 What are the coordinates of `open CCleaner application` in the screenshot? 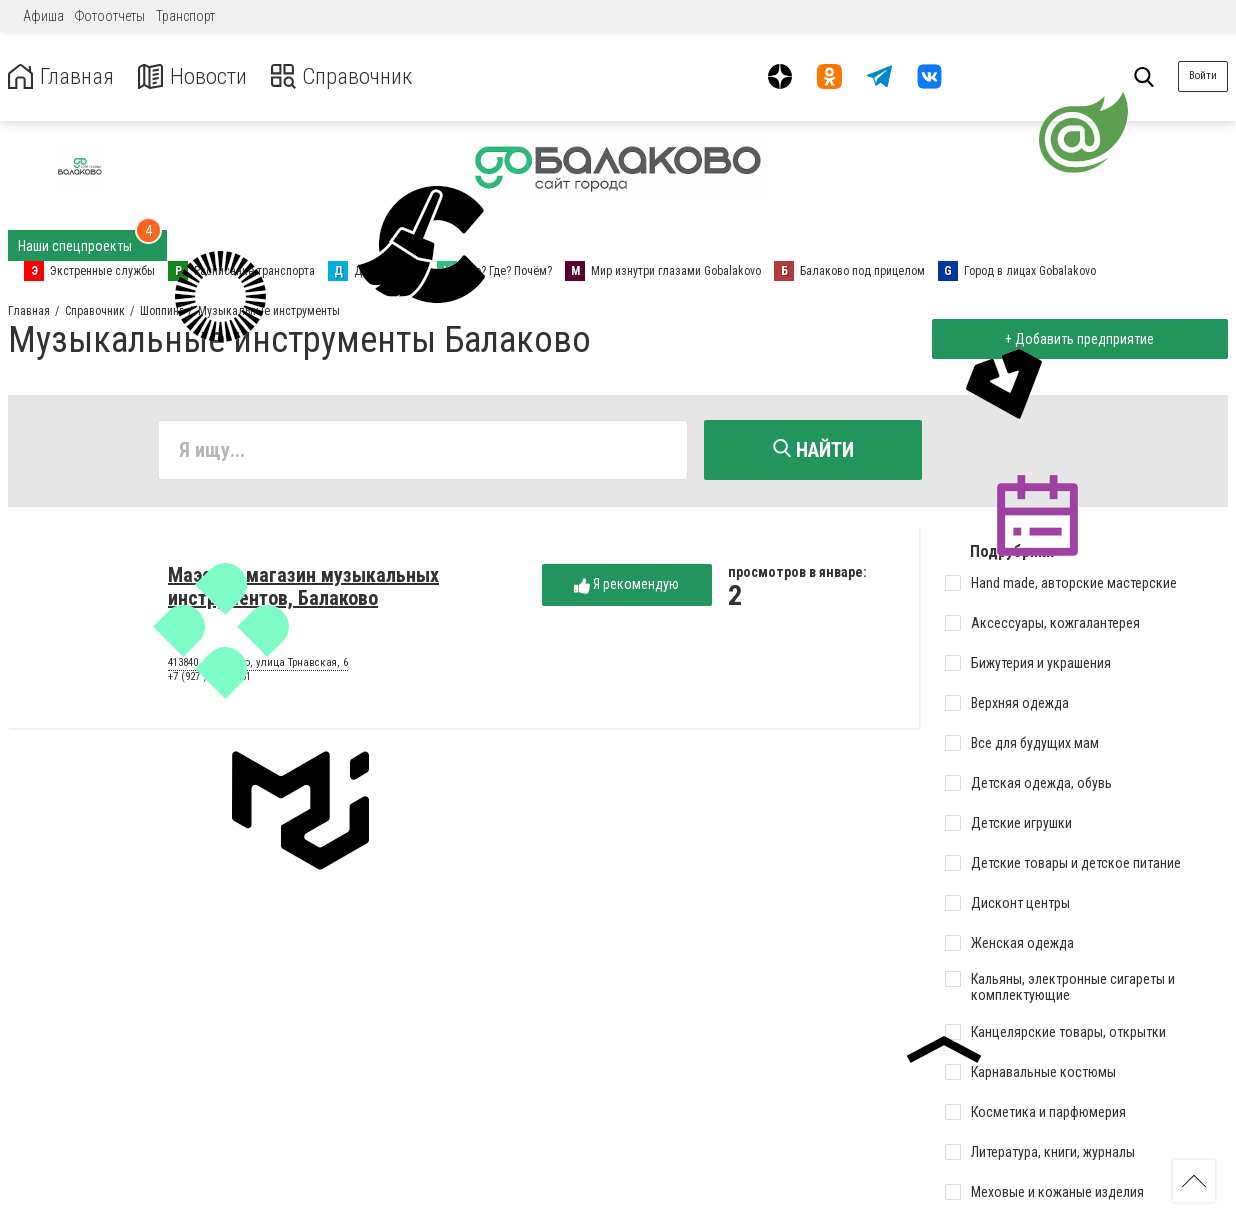 It's located at (421, 244).